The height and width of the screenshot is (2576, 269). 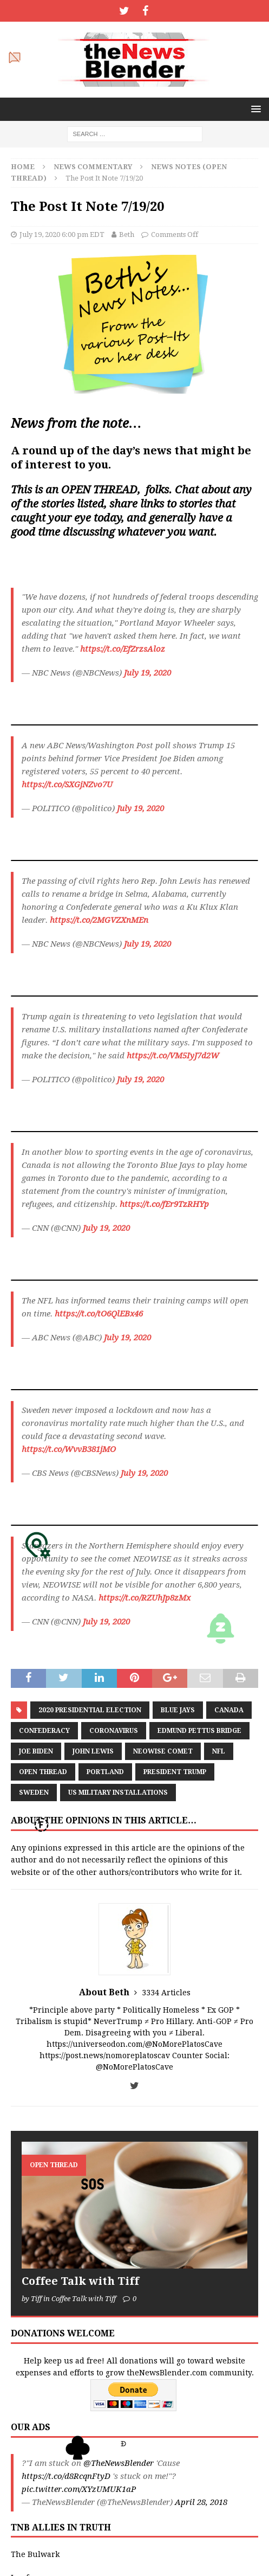 What do you see at coordinates (36, 1544) in the screenshot?
I see `access location settings` at bounding box center [36, 1544].